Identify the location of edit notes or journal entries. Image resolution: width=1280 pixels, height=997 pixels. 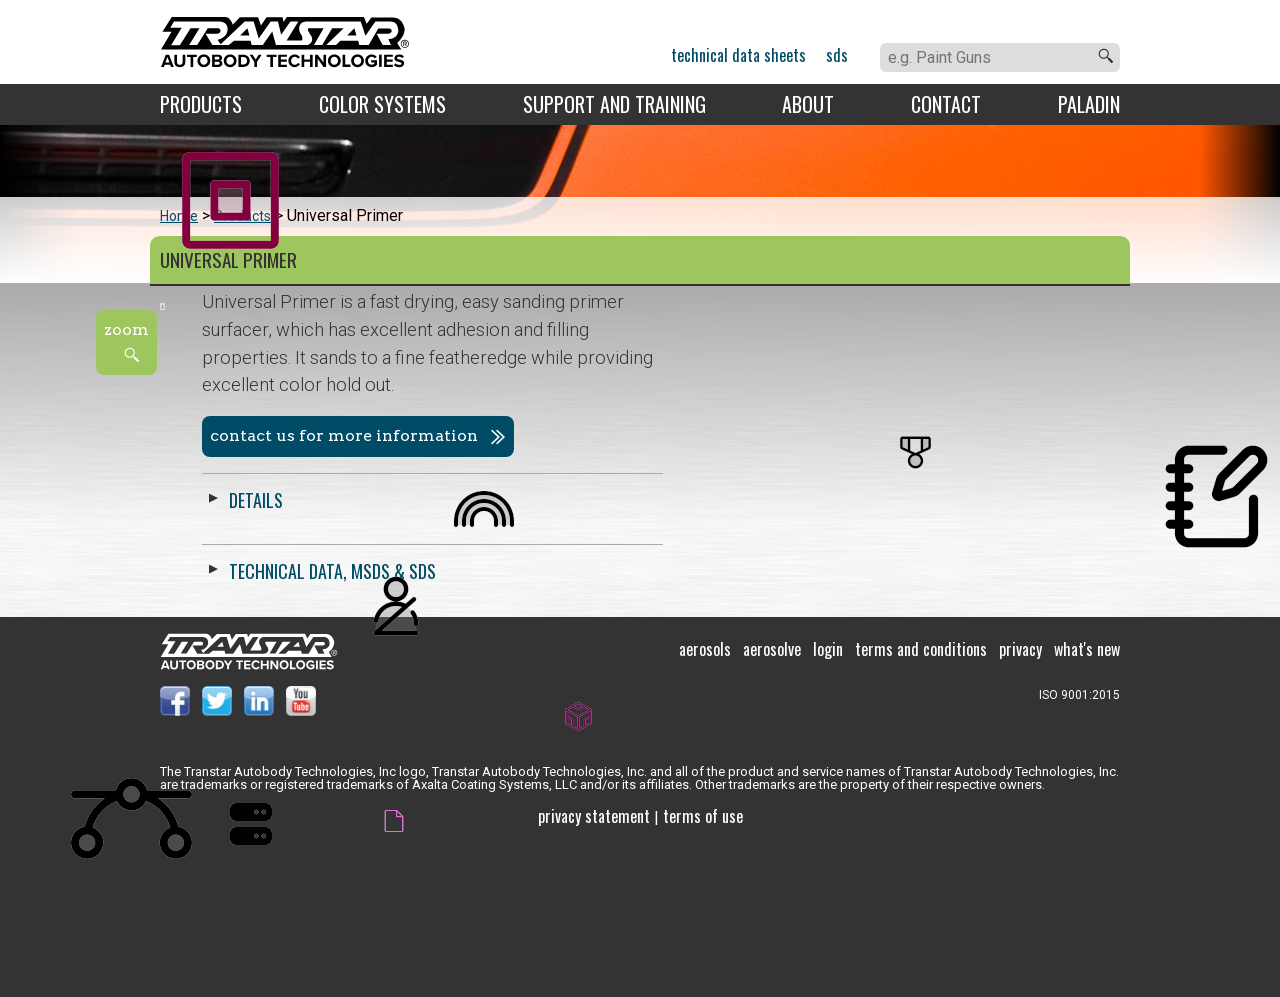
(1216, 496).